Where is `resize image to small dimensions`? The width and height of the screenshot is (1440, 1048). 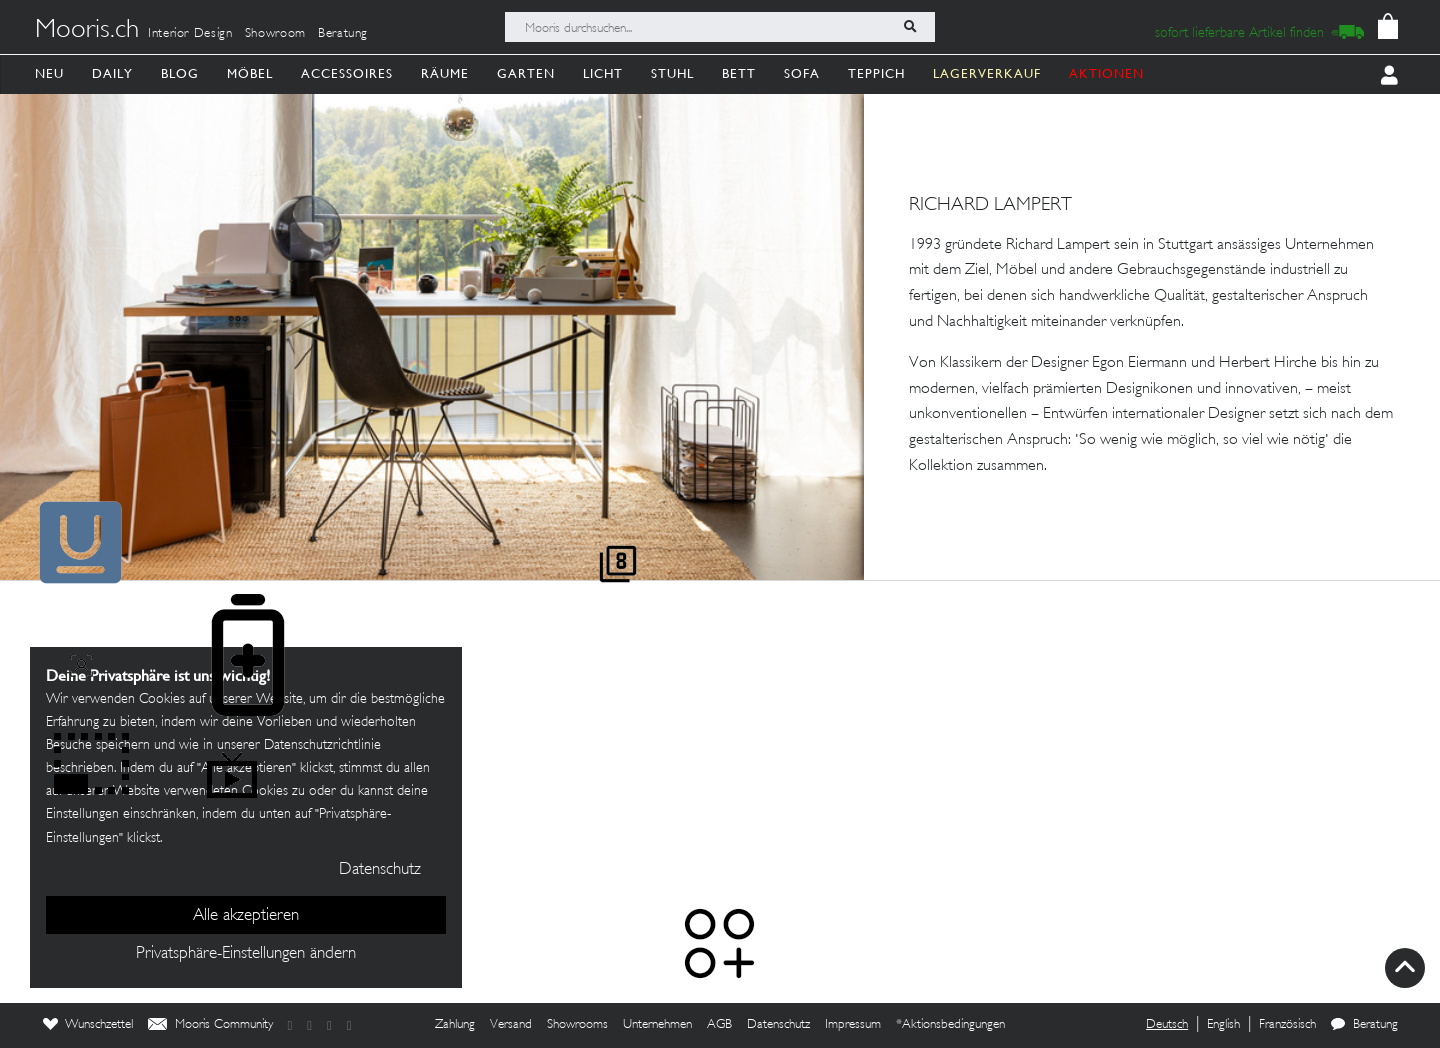
resize image to small dimensions is located at coordinates (91, 763).